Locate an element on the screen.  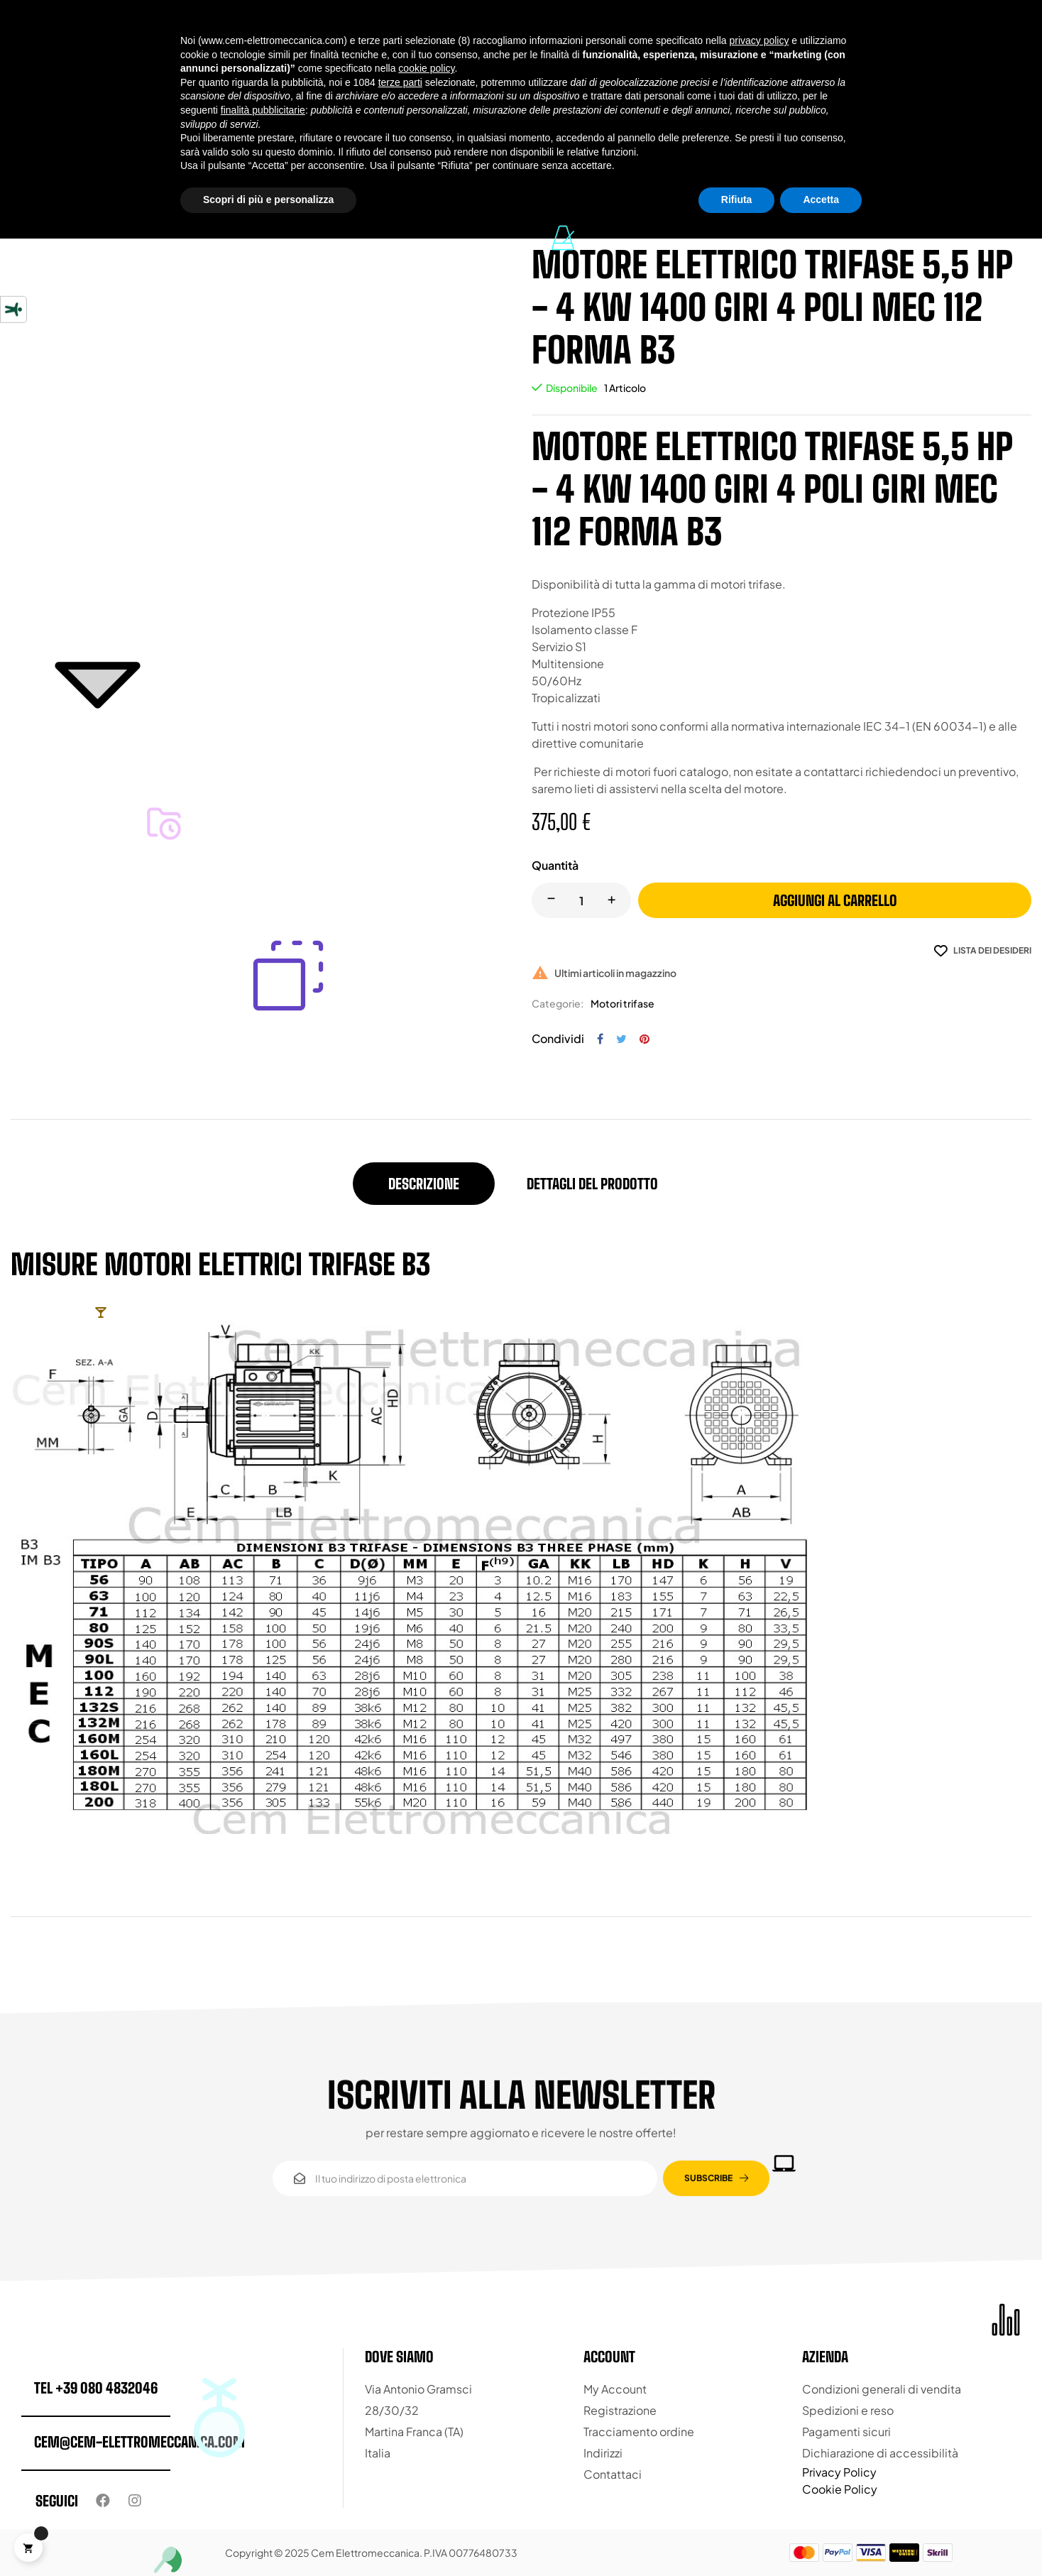
indicates nonbinary gender identity option is located at coordinates (219, 2418).